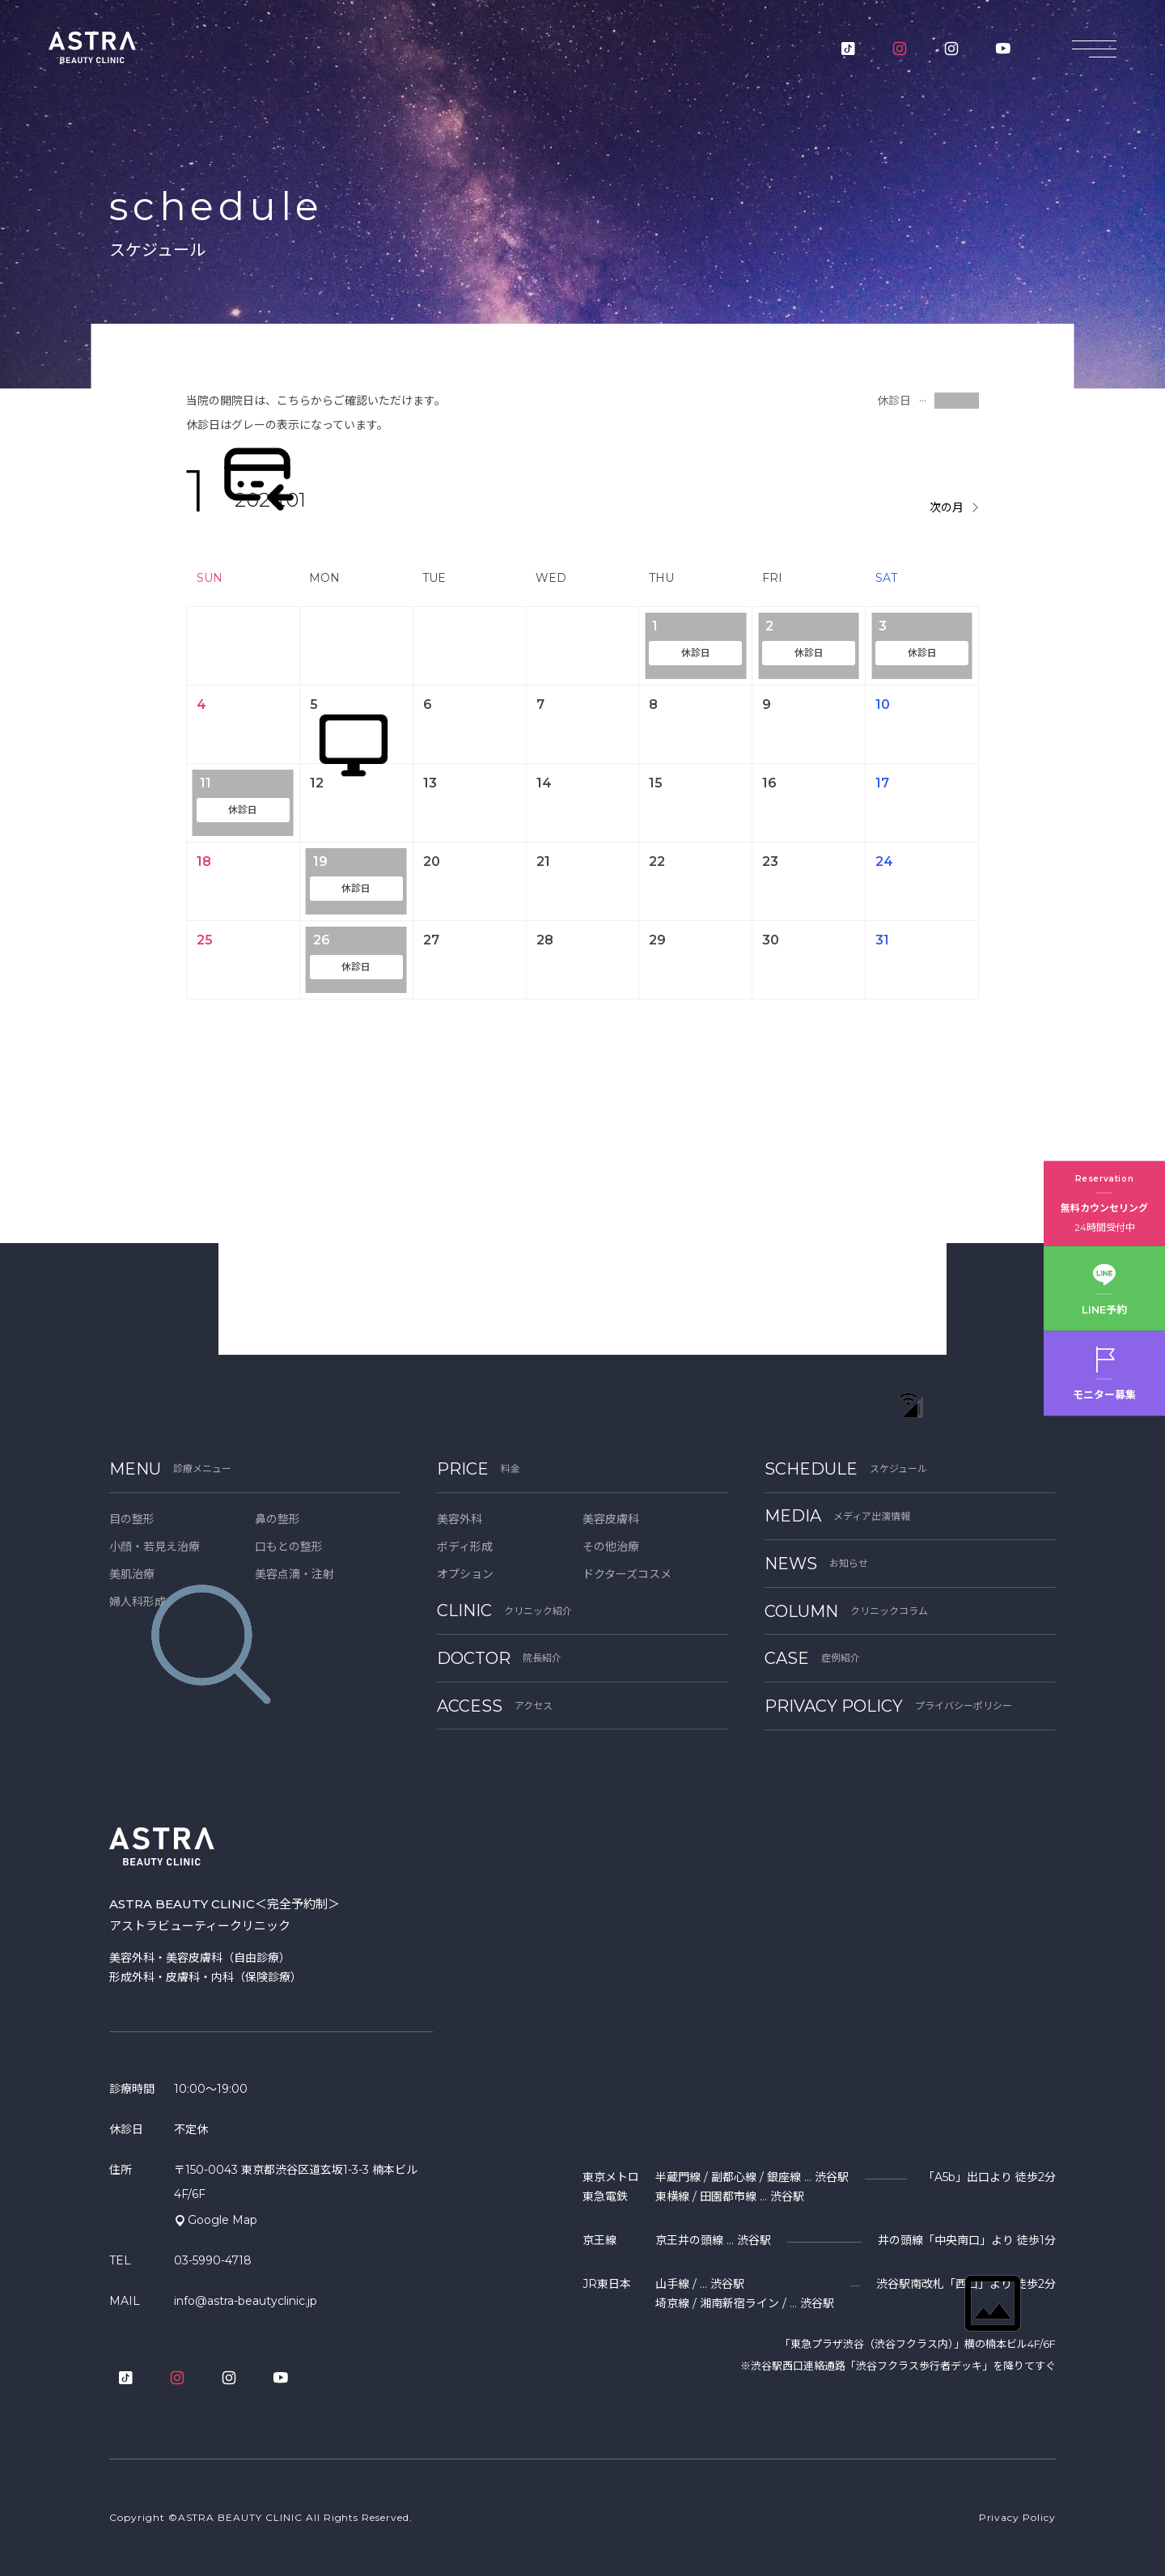  What do you see at coordinates (354, 745) in the screenshot?
I see `switch to desktop view` at bounding box center [354, 745].